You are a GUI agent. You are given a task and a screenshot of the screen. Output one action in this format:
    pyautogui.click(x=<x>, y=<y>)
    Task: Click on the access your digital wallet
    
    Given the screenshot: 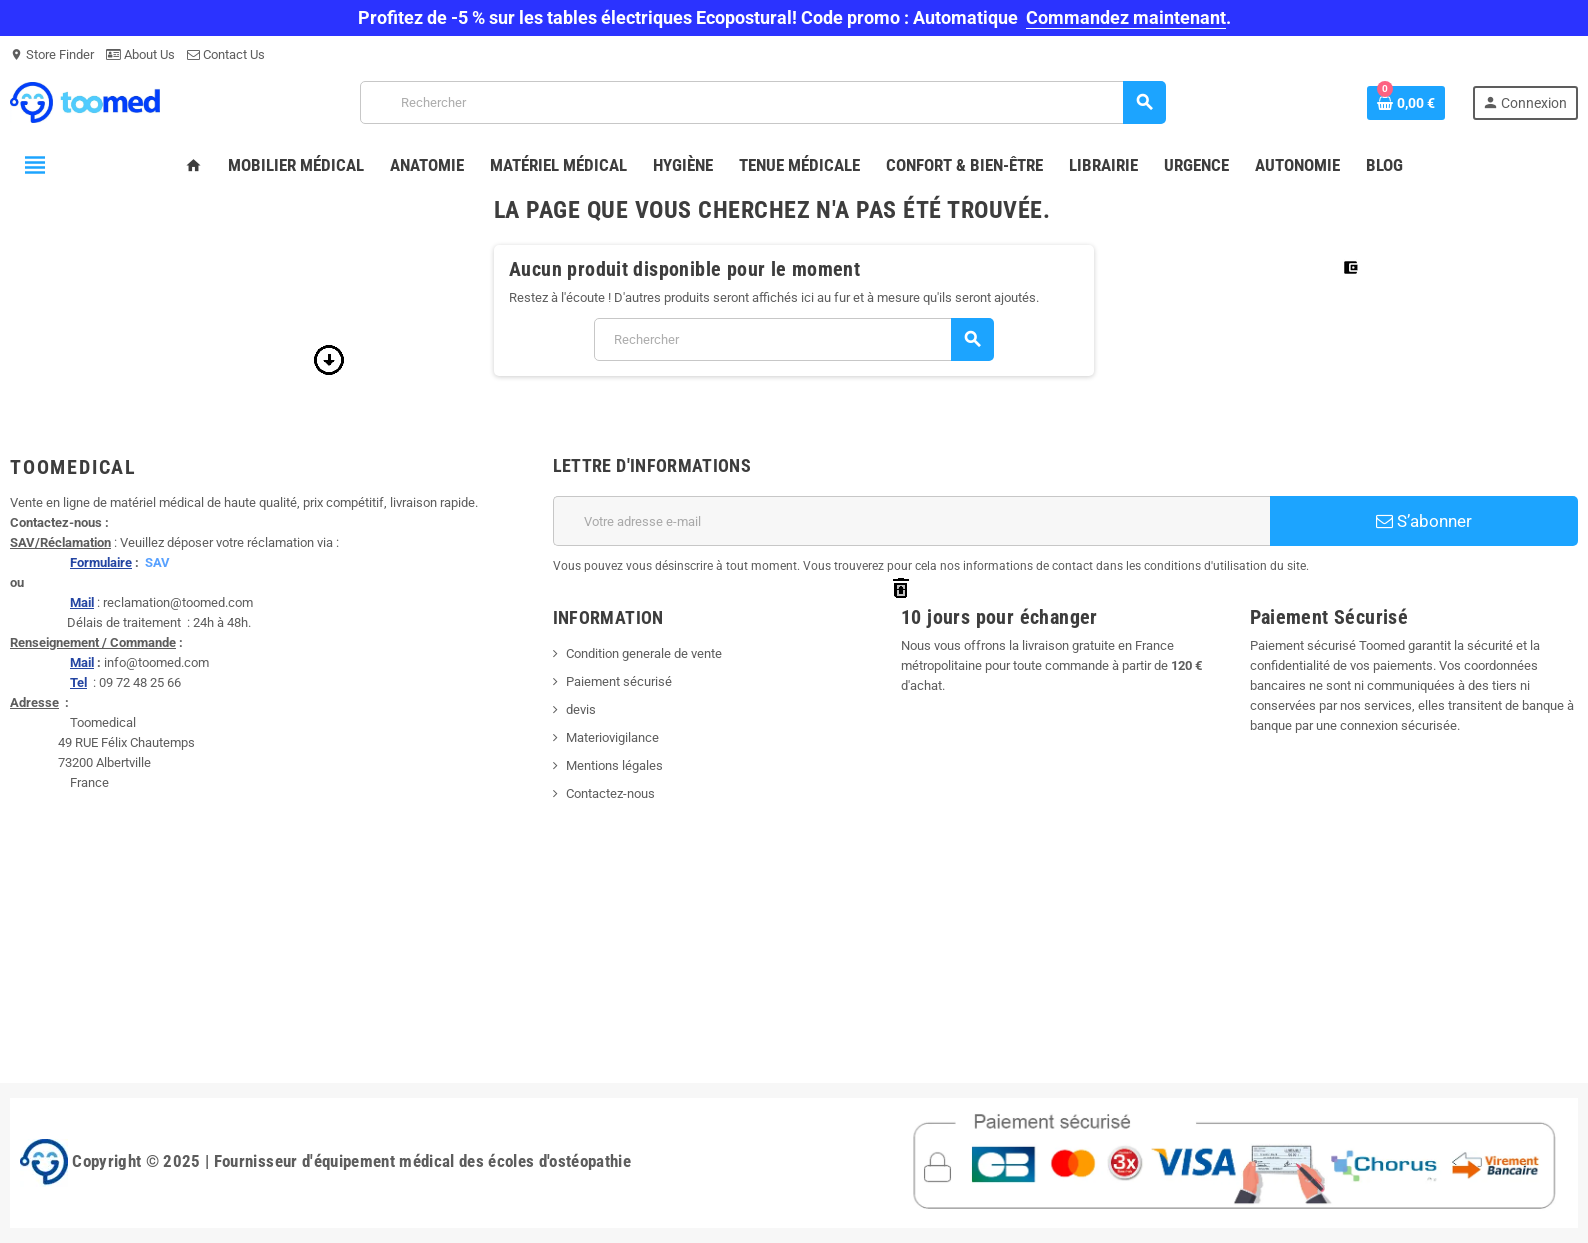 What is the action you would take?
    pyautogui.click(x=1350, y=267)
    